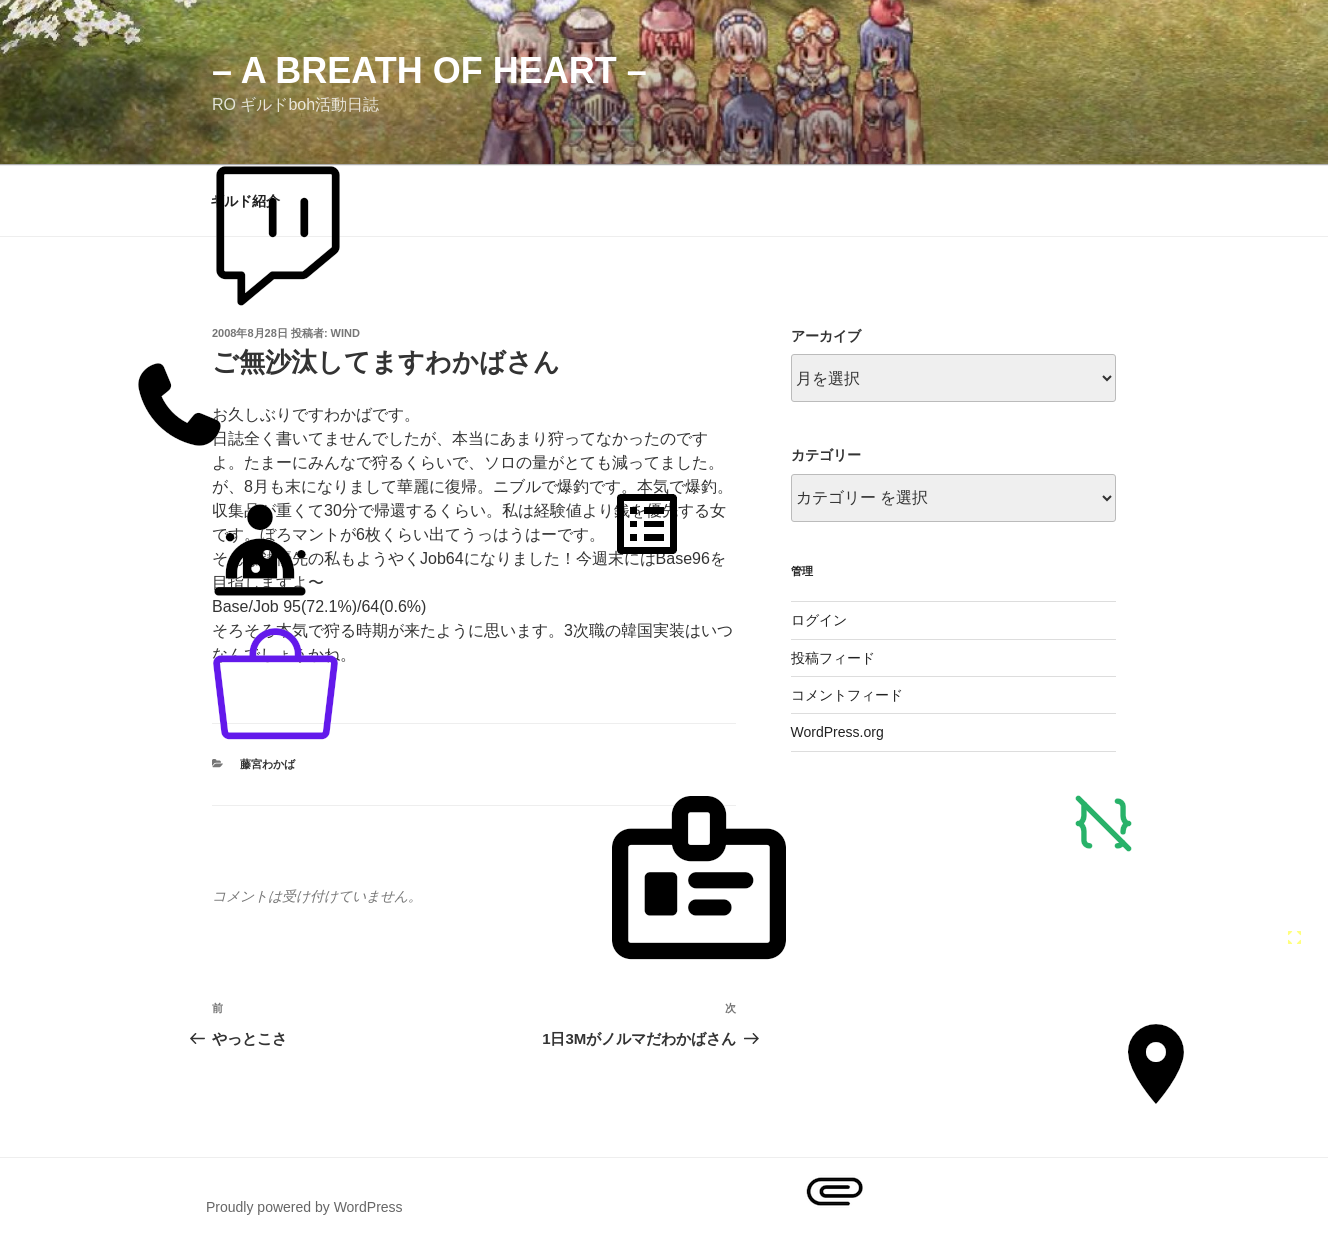 This screenshot has width=1328, height=1253. What do you see at coordinates (647, 524) in the screenshot?
I see `view list details or summary` at bounding box center [647, 524].